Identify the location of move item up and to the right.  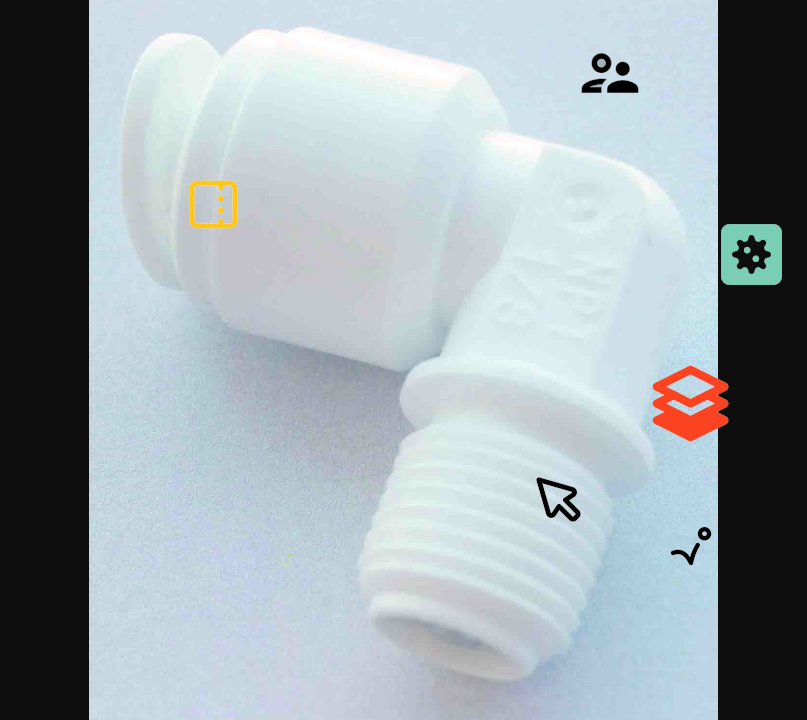
(288, 560).